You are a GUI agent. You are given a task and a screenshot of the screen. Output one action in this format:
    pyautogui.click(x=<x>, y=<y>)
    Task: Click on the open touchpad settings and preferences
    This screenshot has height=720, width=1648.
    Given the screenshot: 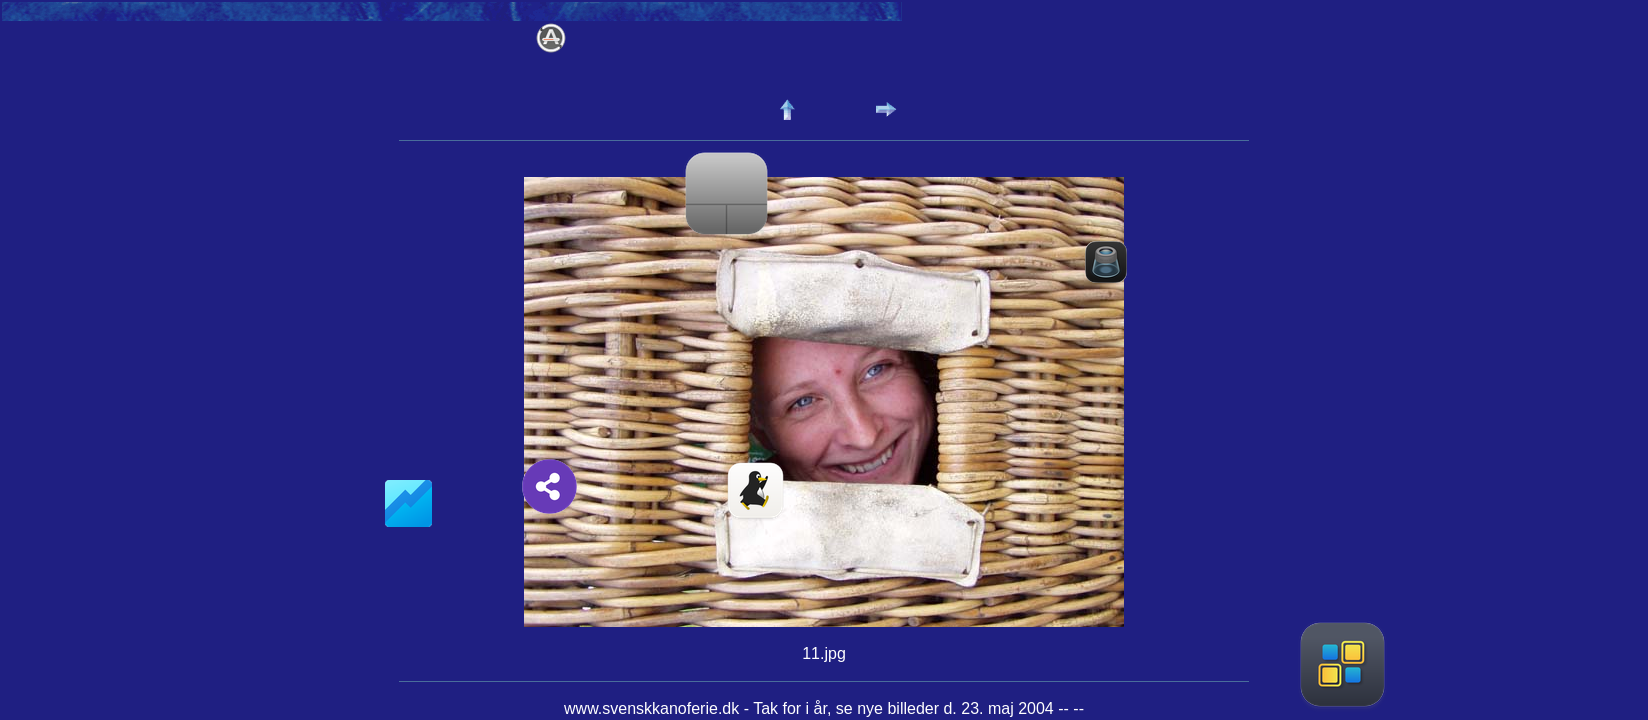 What is the action you would take?
    pyautogui.click(x=726, y=193)
    